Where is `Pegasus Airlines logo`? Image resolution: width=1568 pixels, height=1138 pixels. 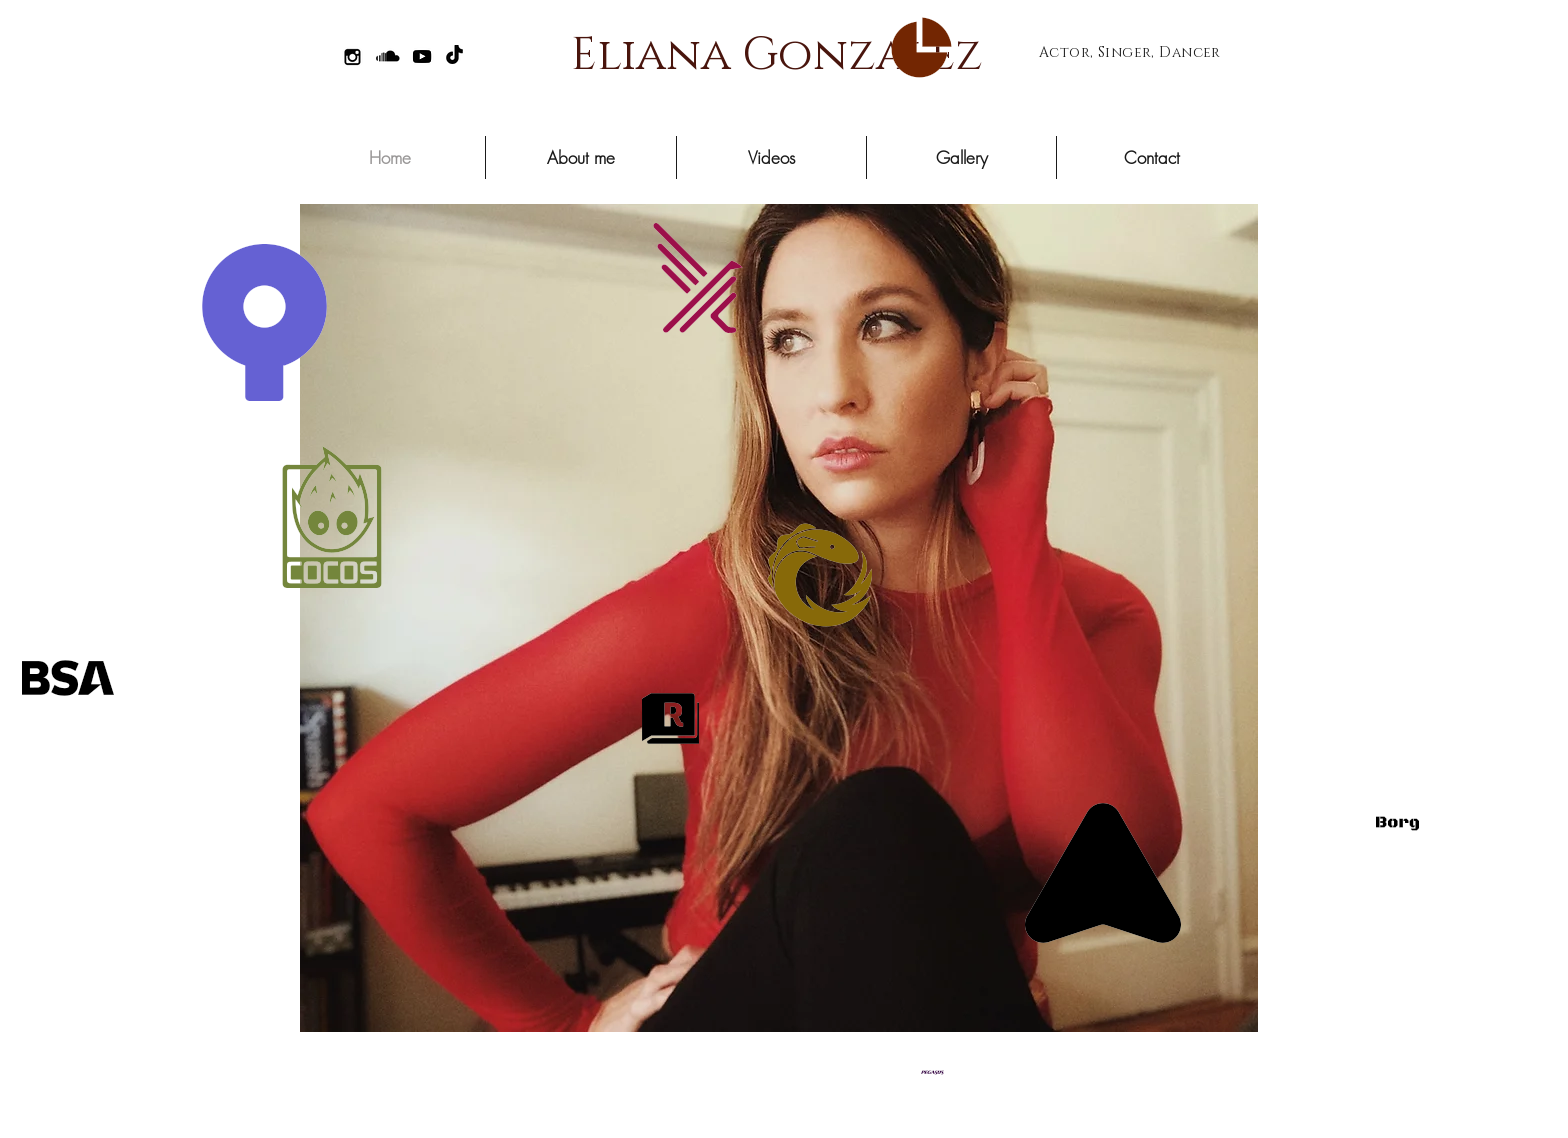 Pegasus Airlines logo is located at coordinates (932, 1072).